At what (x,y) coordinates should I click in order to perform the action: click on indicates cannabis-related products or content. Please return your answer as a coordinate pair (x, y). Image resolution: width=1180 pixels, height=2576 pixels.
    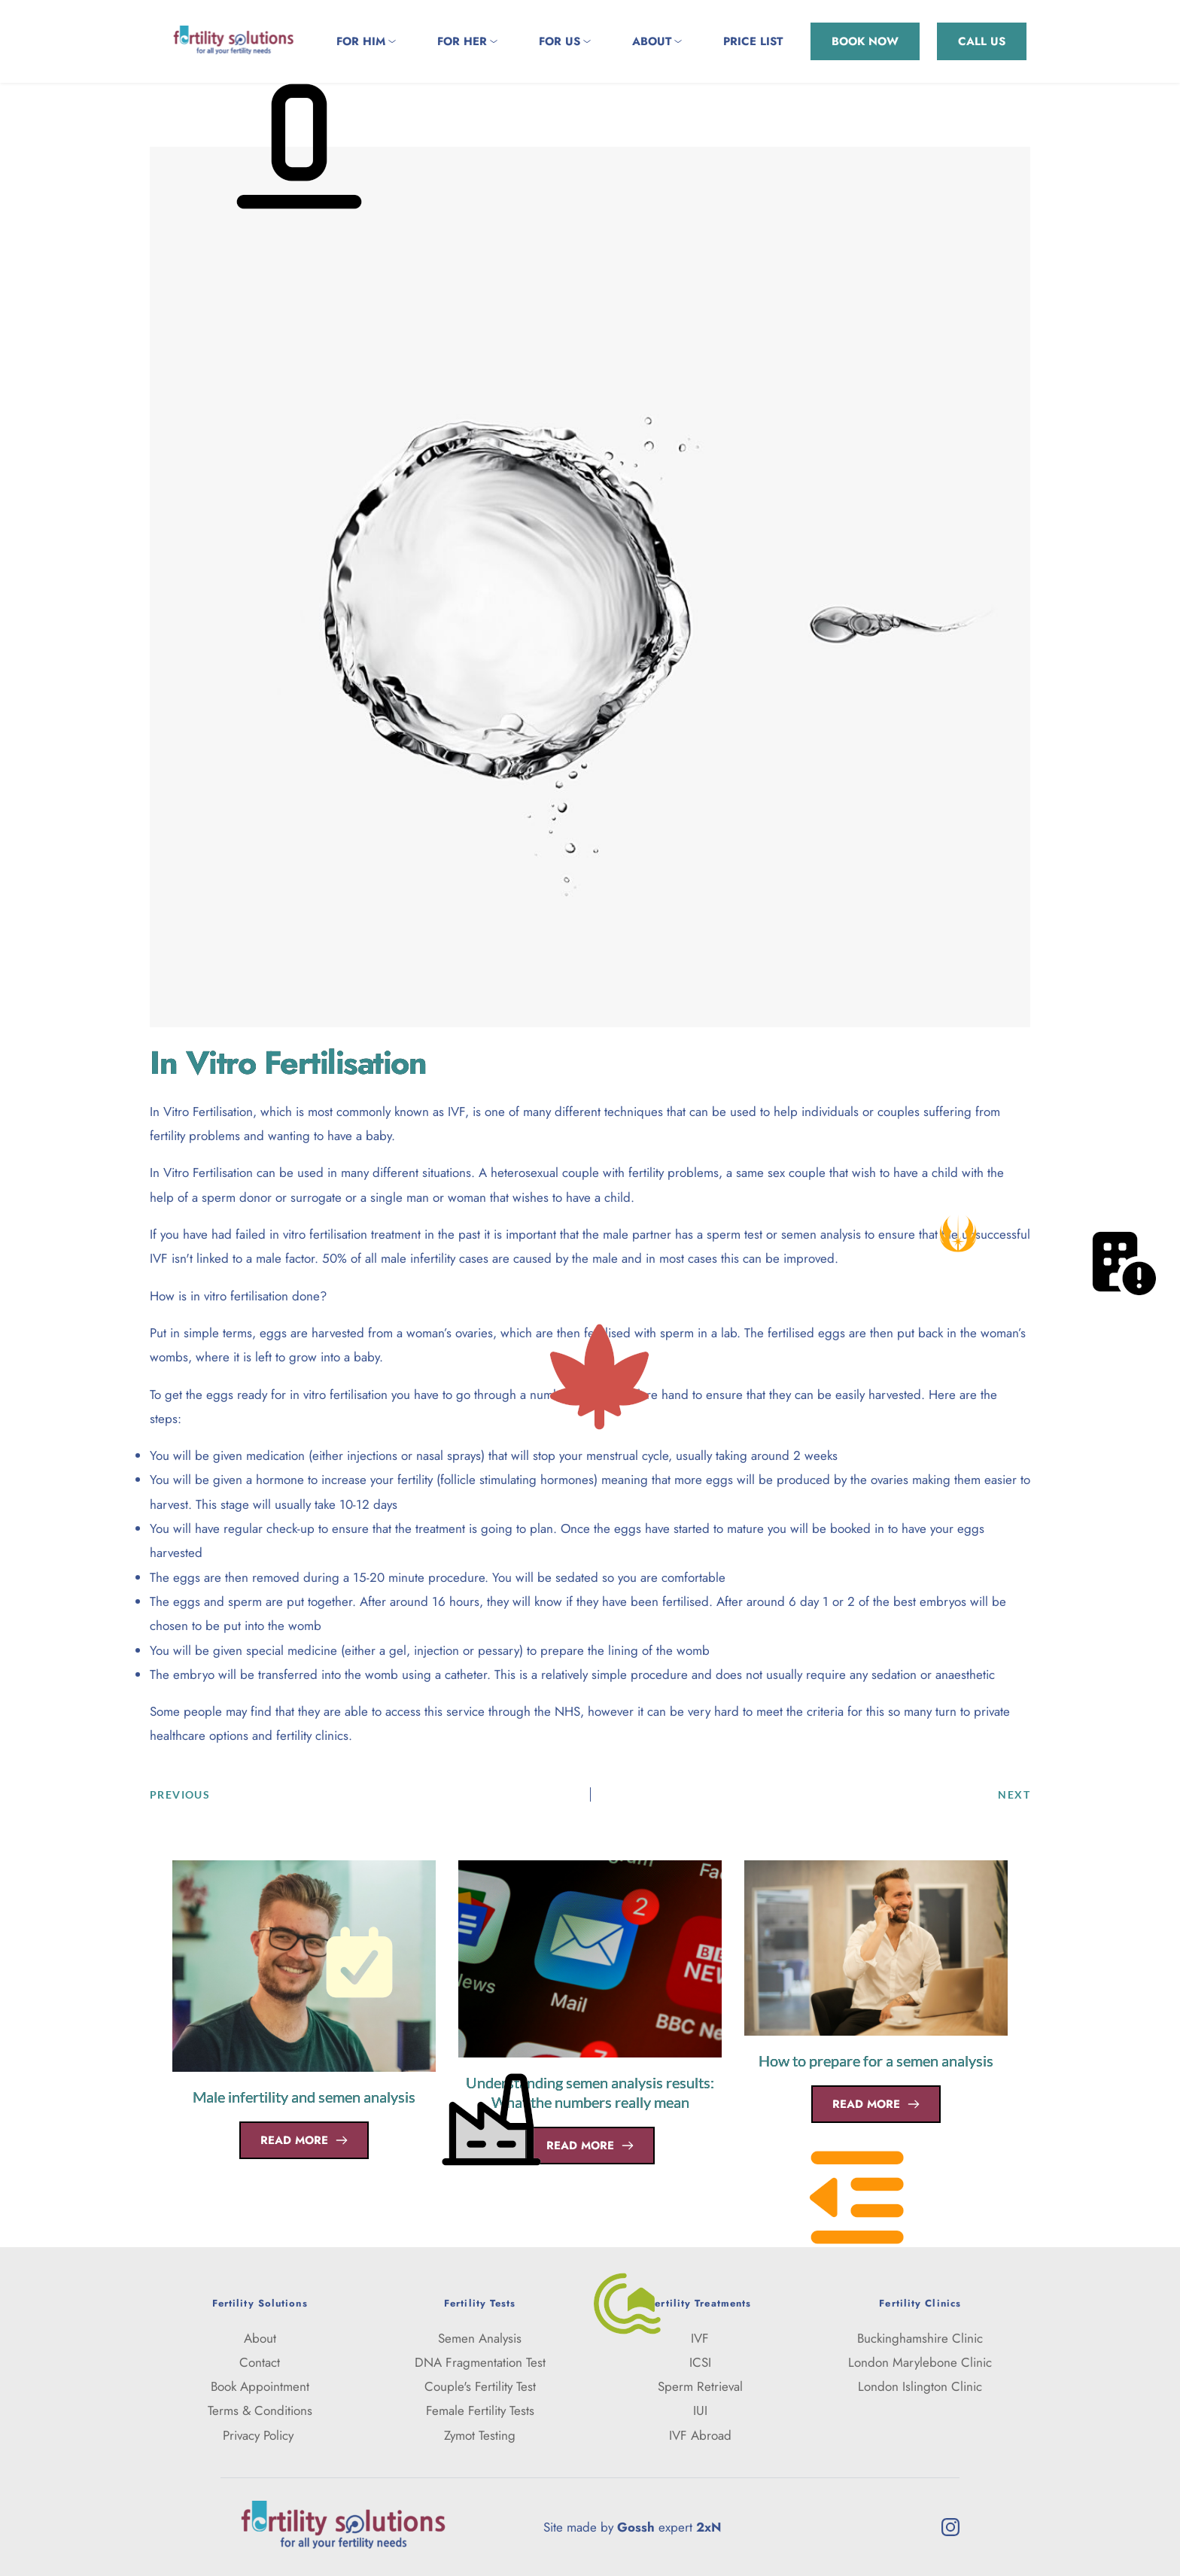
    Looking at the image, I should click on (599, 1376).